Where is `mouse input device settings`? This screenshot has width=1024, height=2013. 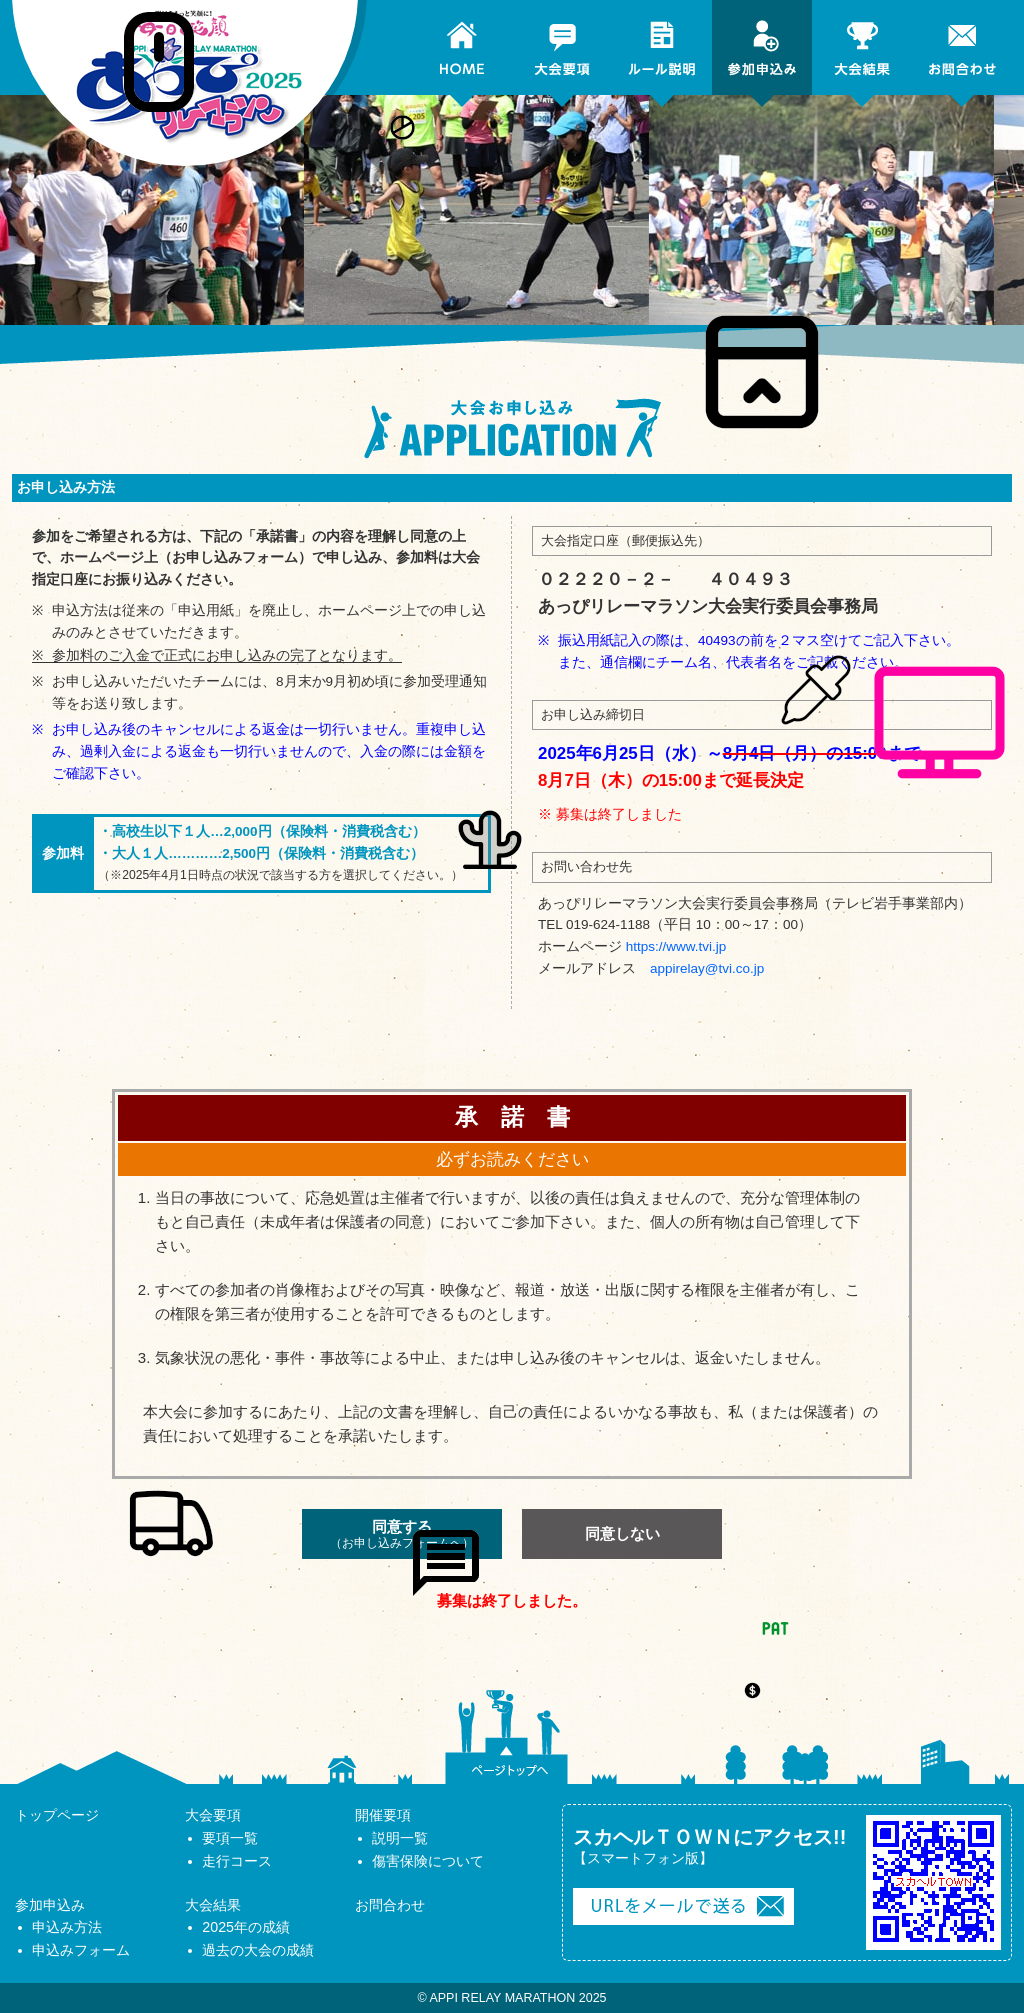
mouse input device settings is located at coordinates (159, 62).